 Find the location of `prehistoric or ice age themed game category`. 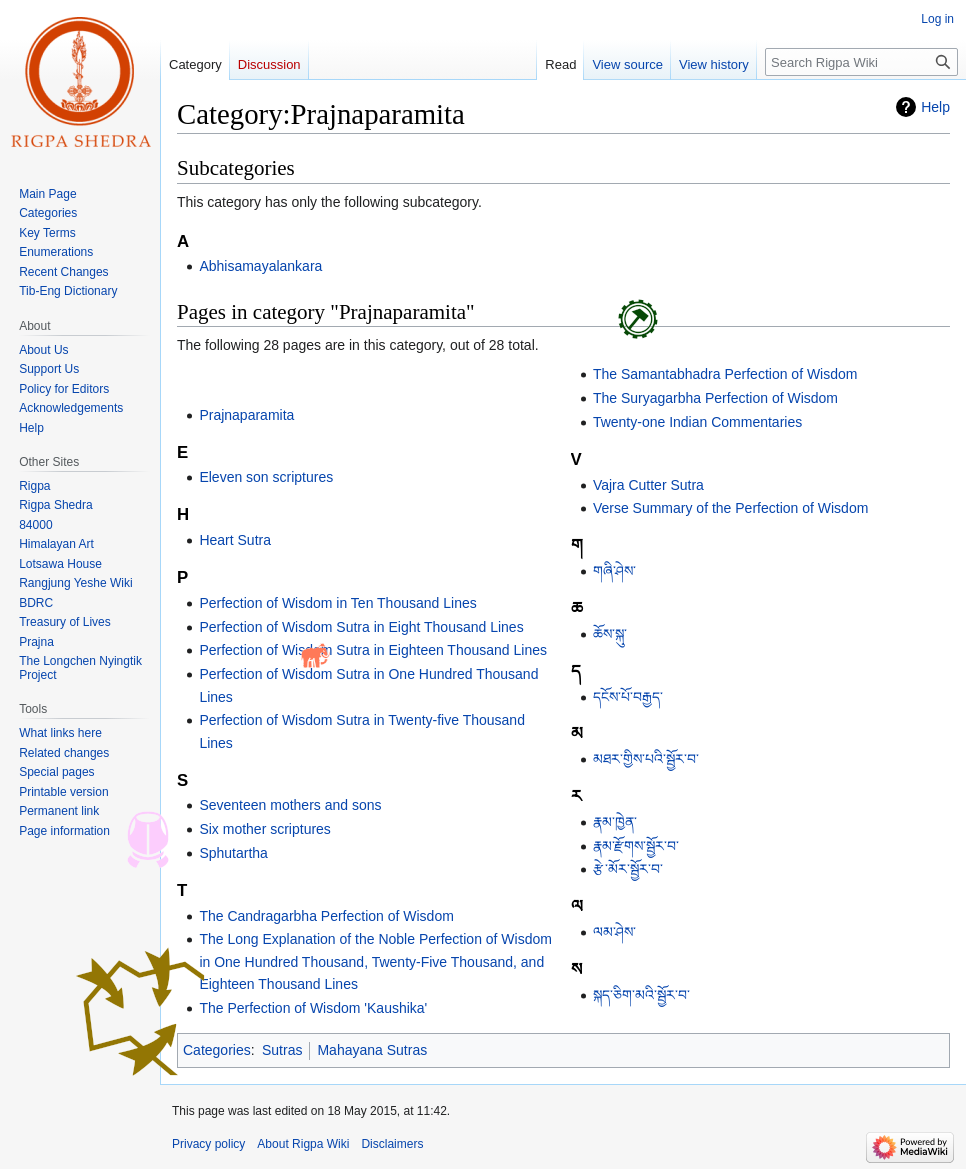

prehistoric or ice age themed game category is located at coordinates (315, 655).